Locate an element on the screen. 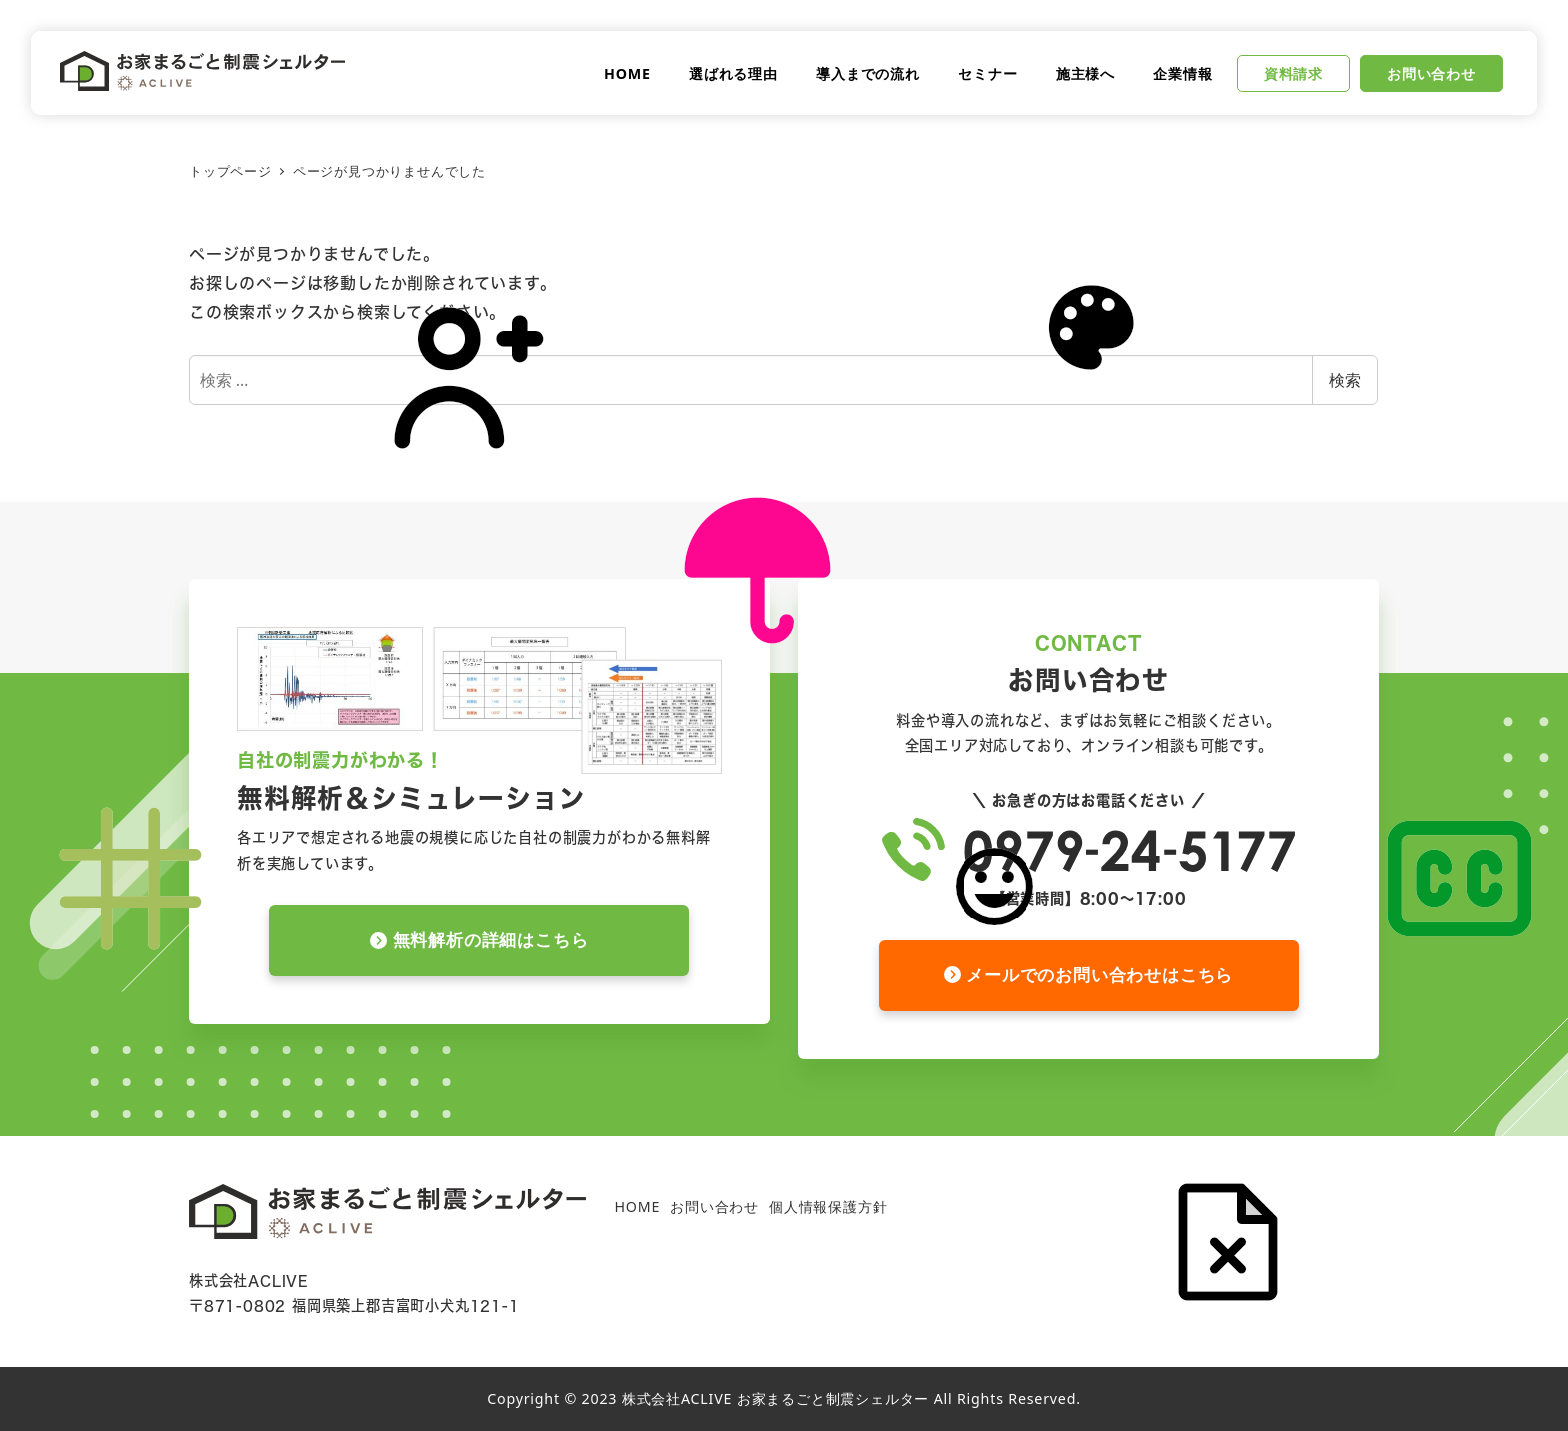  add a new contact is located at coordinates (465, 378).